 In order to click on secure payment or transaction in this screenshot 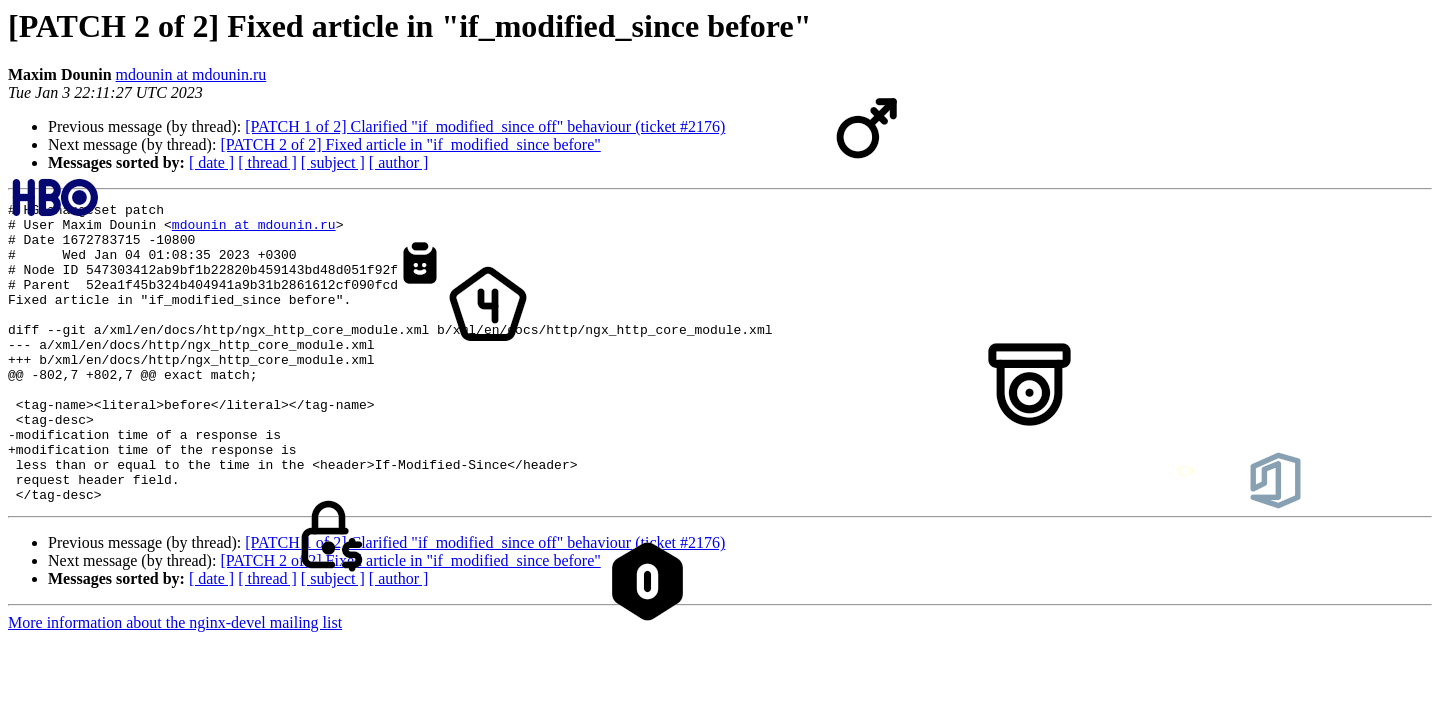, I will do `click(328, 534)`.